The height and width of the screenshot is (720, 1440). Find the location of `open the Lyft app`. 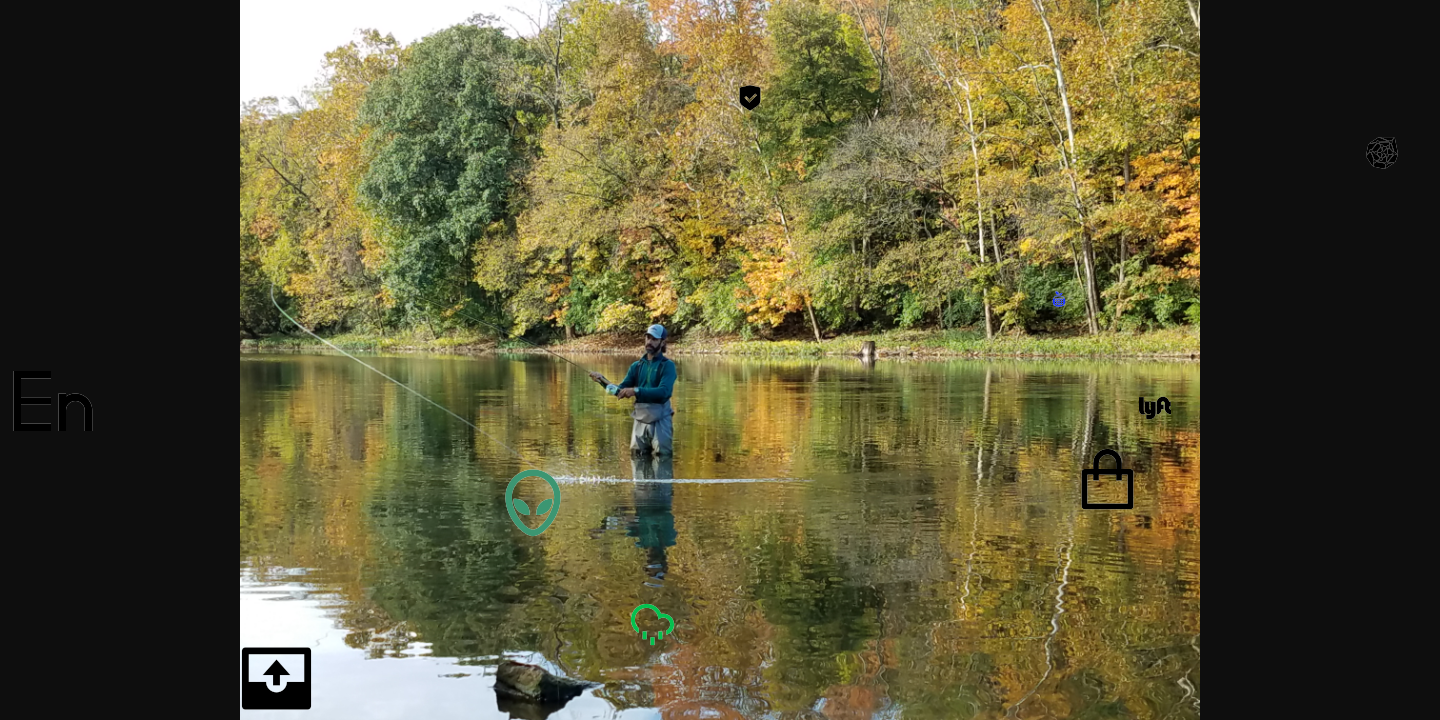

open the Lyft app is located at coordinates (1155, 408).